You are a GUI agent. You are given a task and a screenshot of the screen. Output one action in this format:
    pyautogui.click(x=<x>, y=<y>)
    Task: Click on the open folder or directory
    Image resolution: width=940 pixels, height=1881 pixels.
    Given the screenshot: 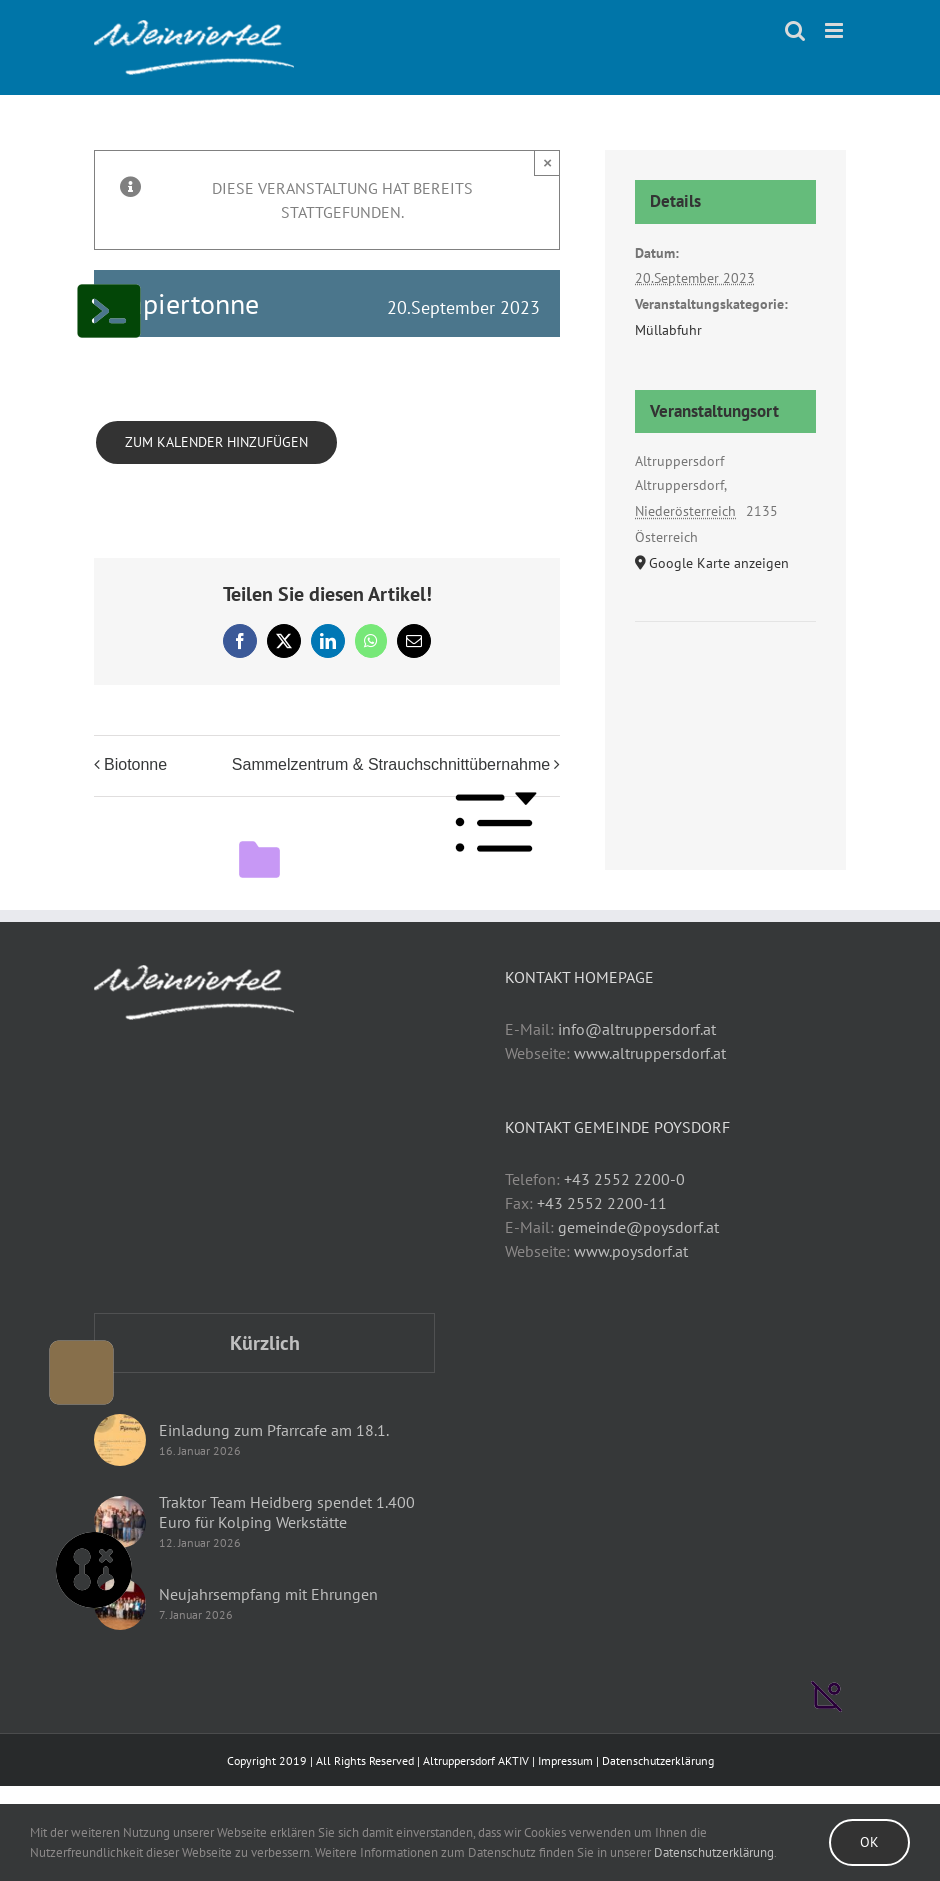 What is the action you would take?
    pyautogui.click(x=259, y=859)
    